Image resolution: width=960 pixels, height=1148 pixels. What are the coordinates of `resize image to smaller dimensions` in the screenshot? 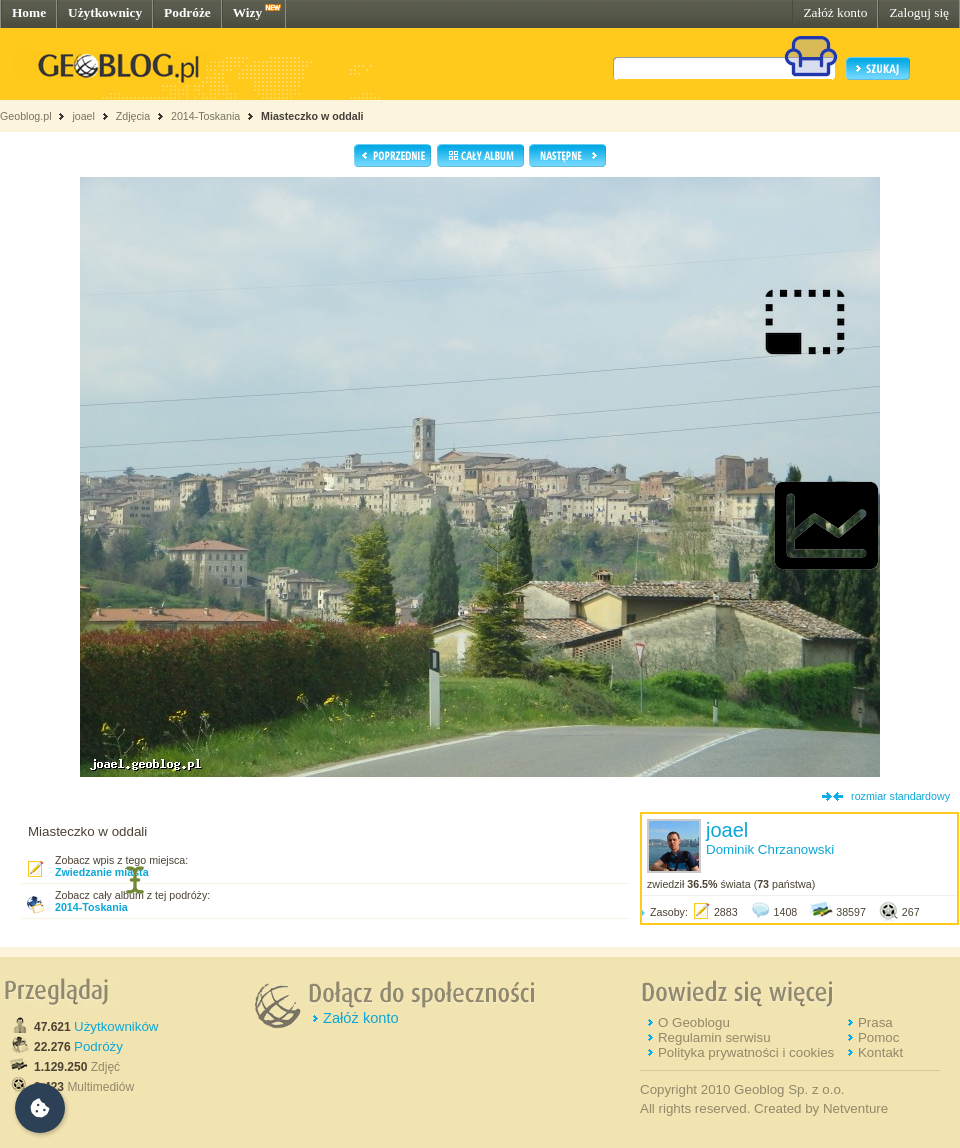 It's located at (805, 322).